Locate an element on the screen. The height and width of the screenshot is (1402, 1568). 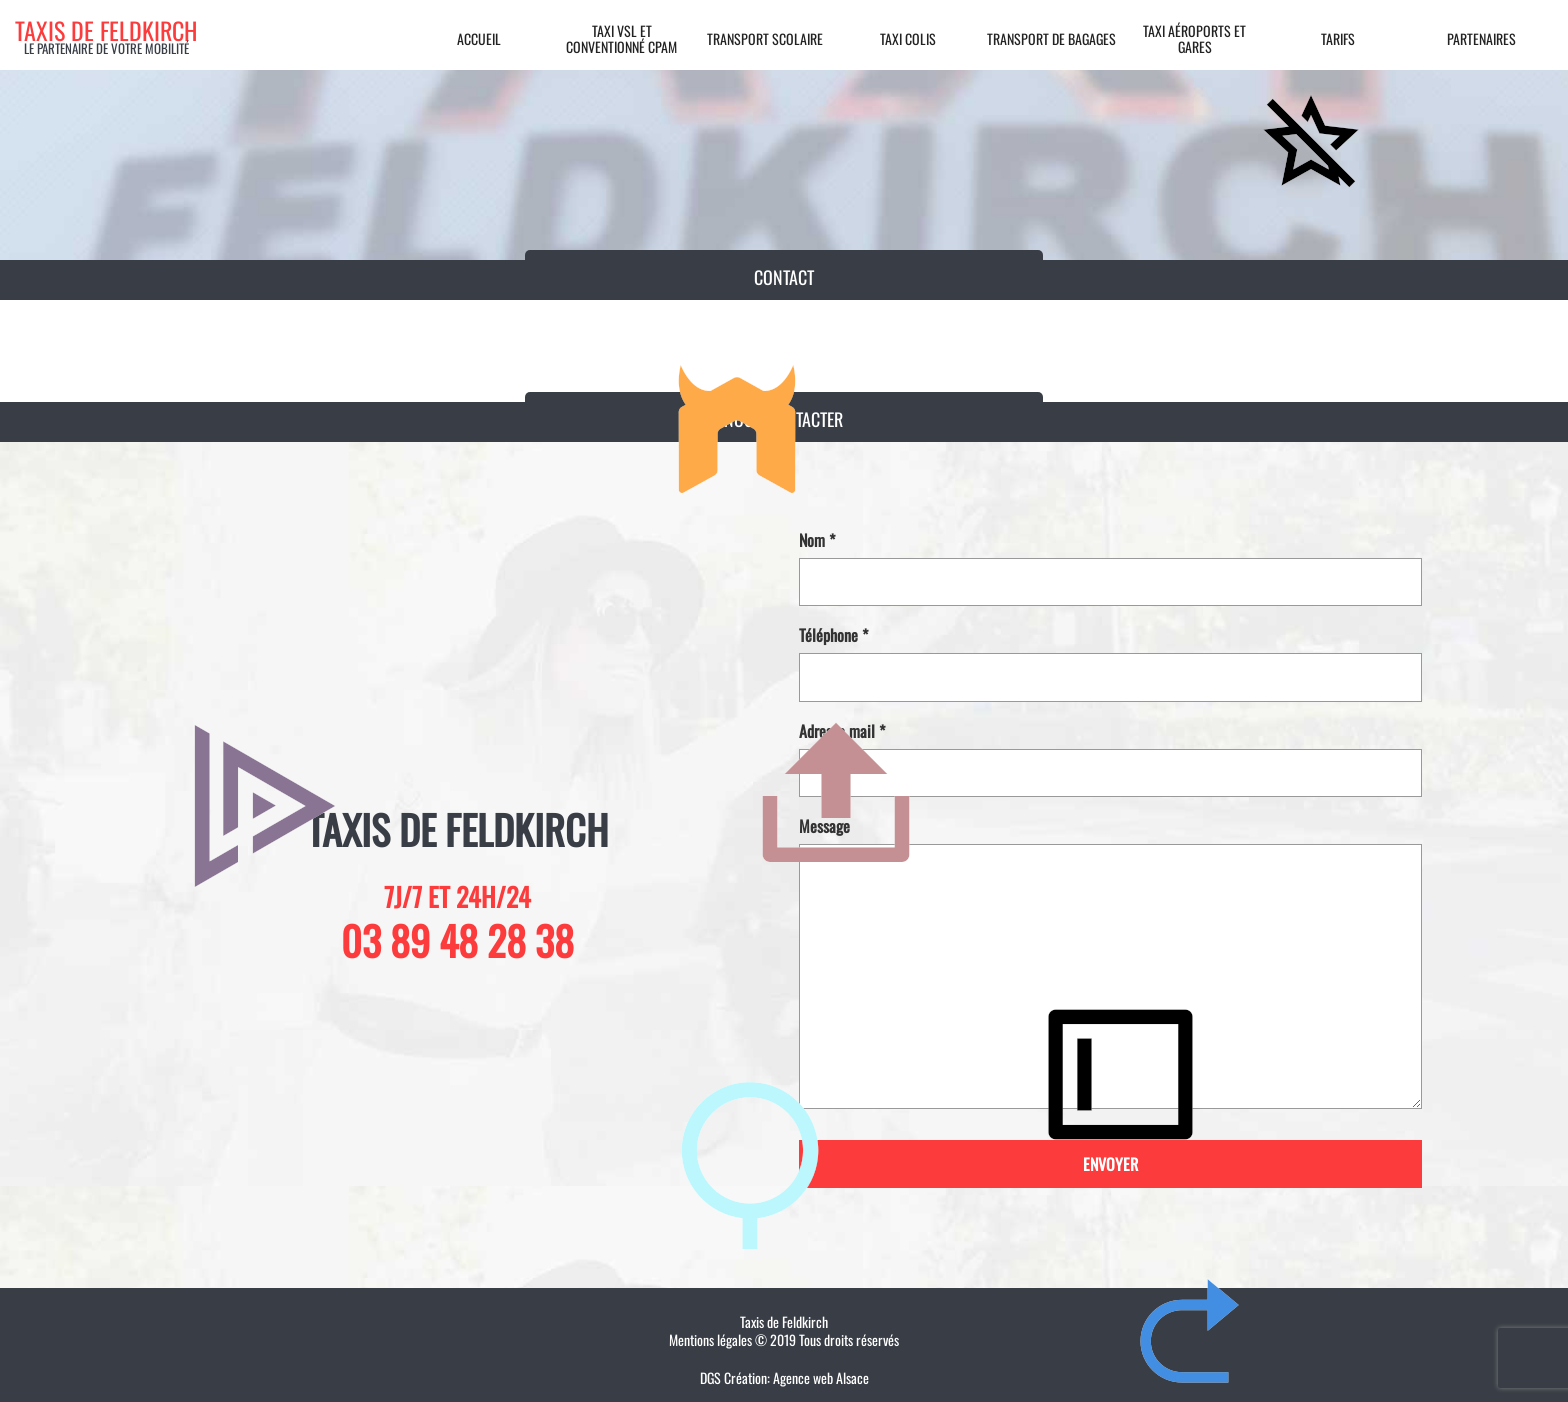
mark a location on the map is located at coordinates (750, 1158).